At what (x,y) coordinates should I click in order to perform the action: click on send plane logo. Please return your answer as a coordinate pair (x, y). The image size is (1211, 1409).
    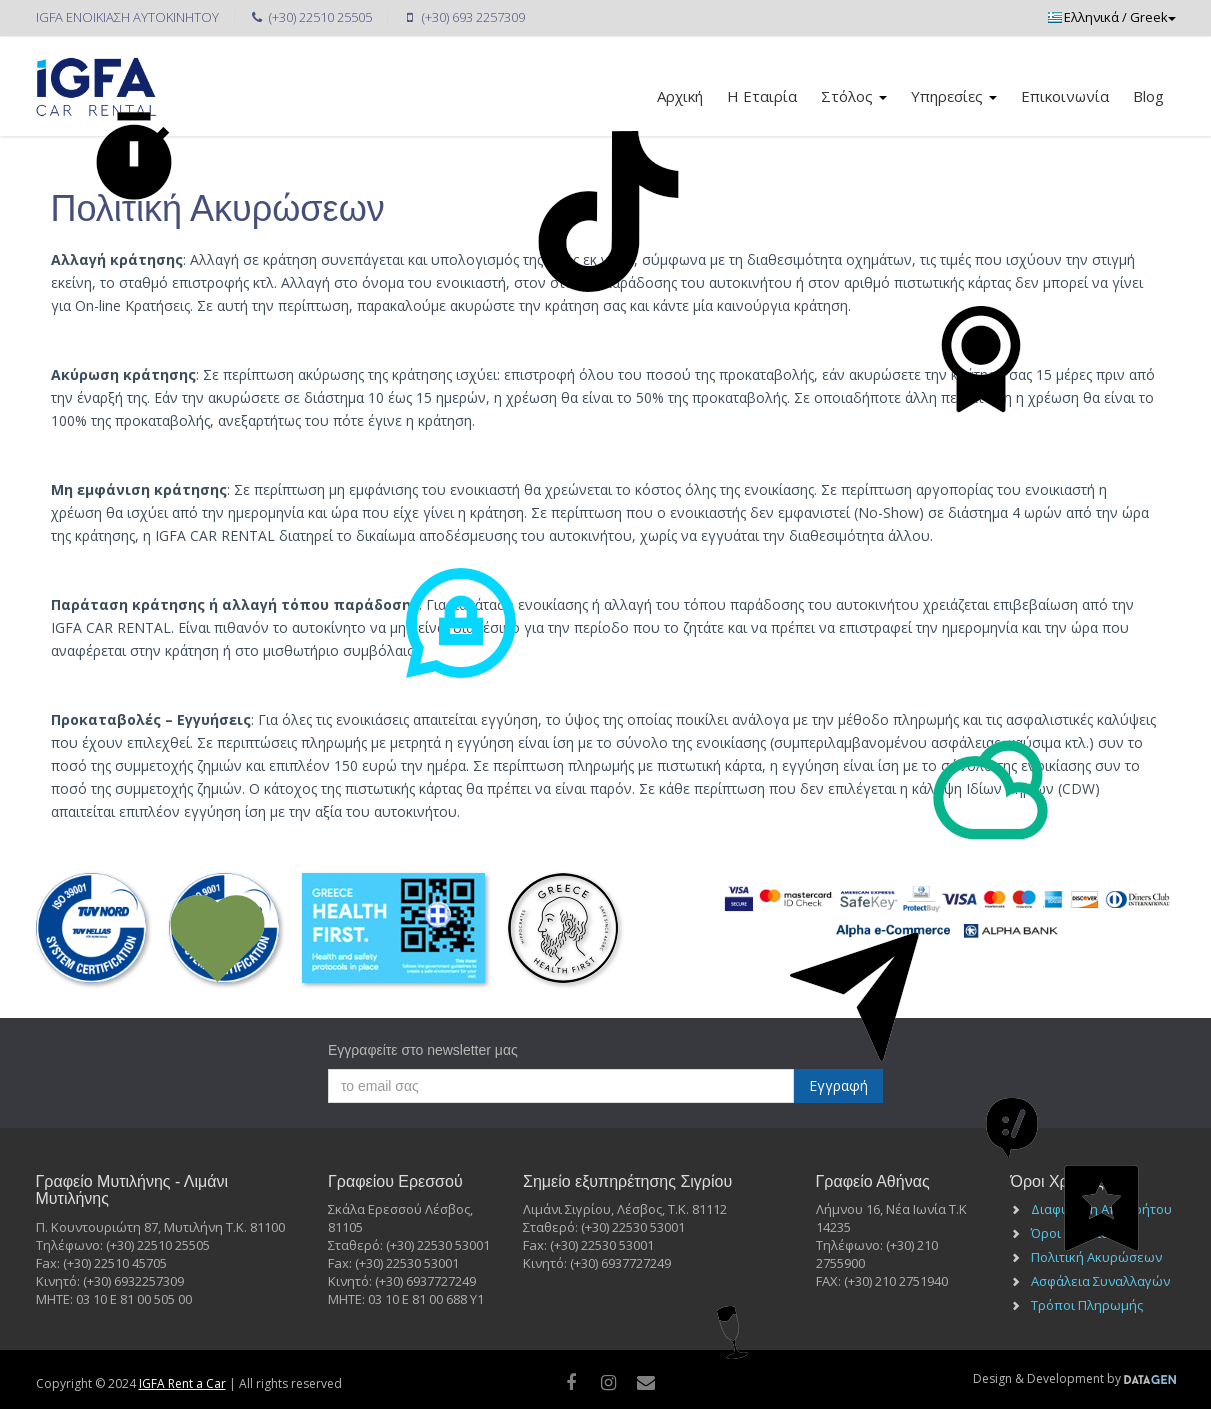
    Looking at the image, I should click on (856, 994).